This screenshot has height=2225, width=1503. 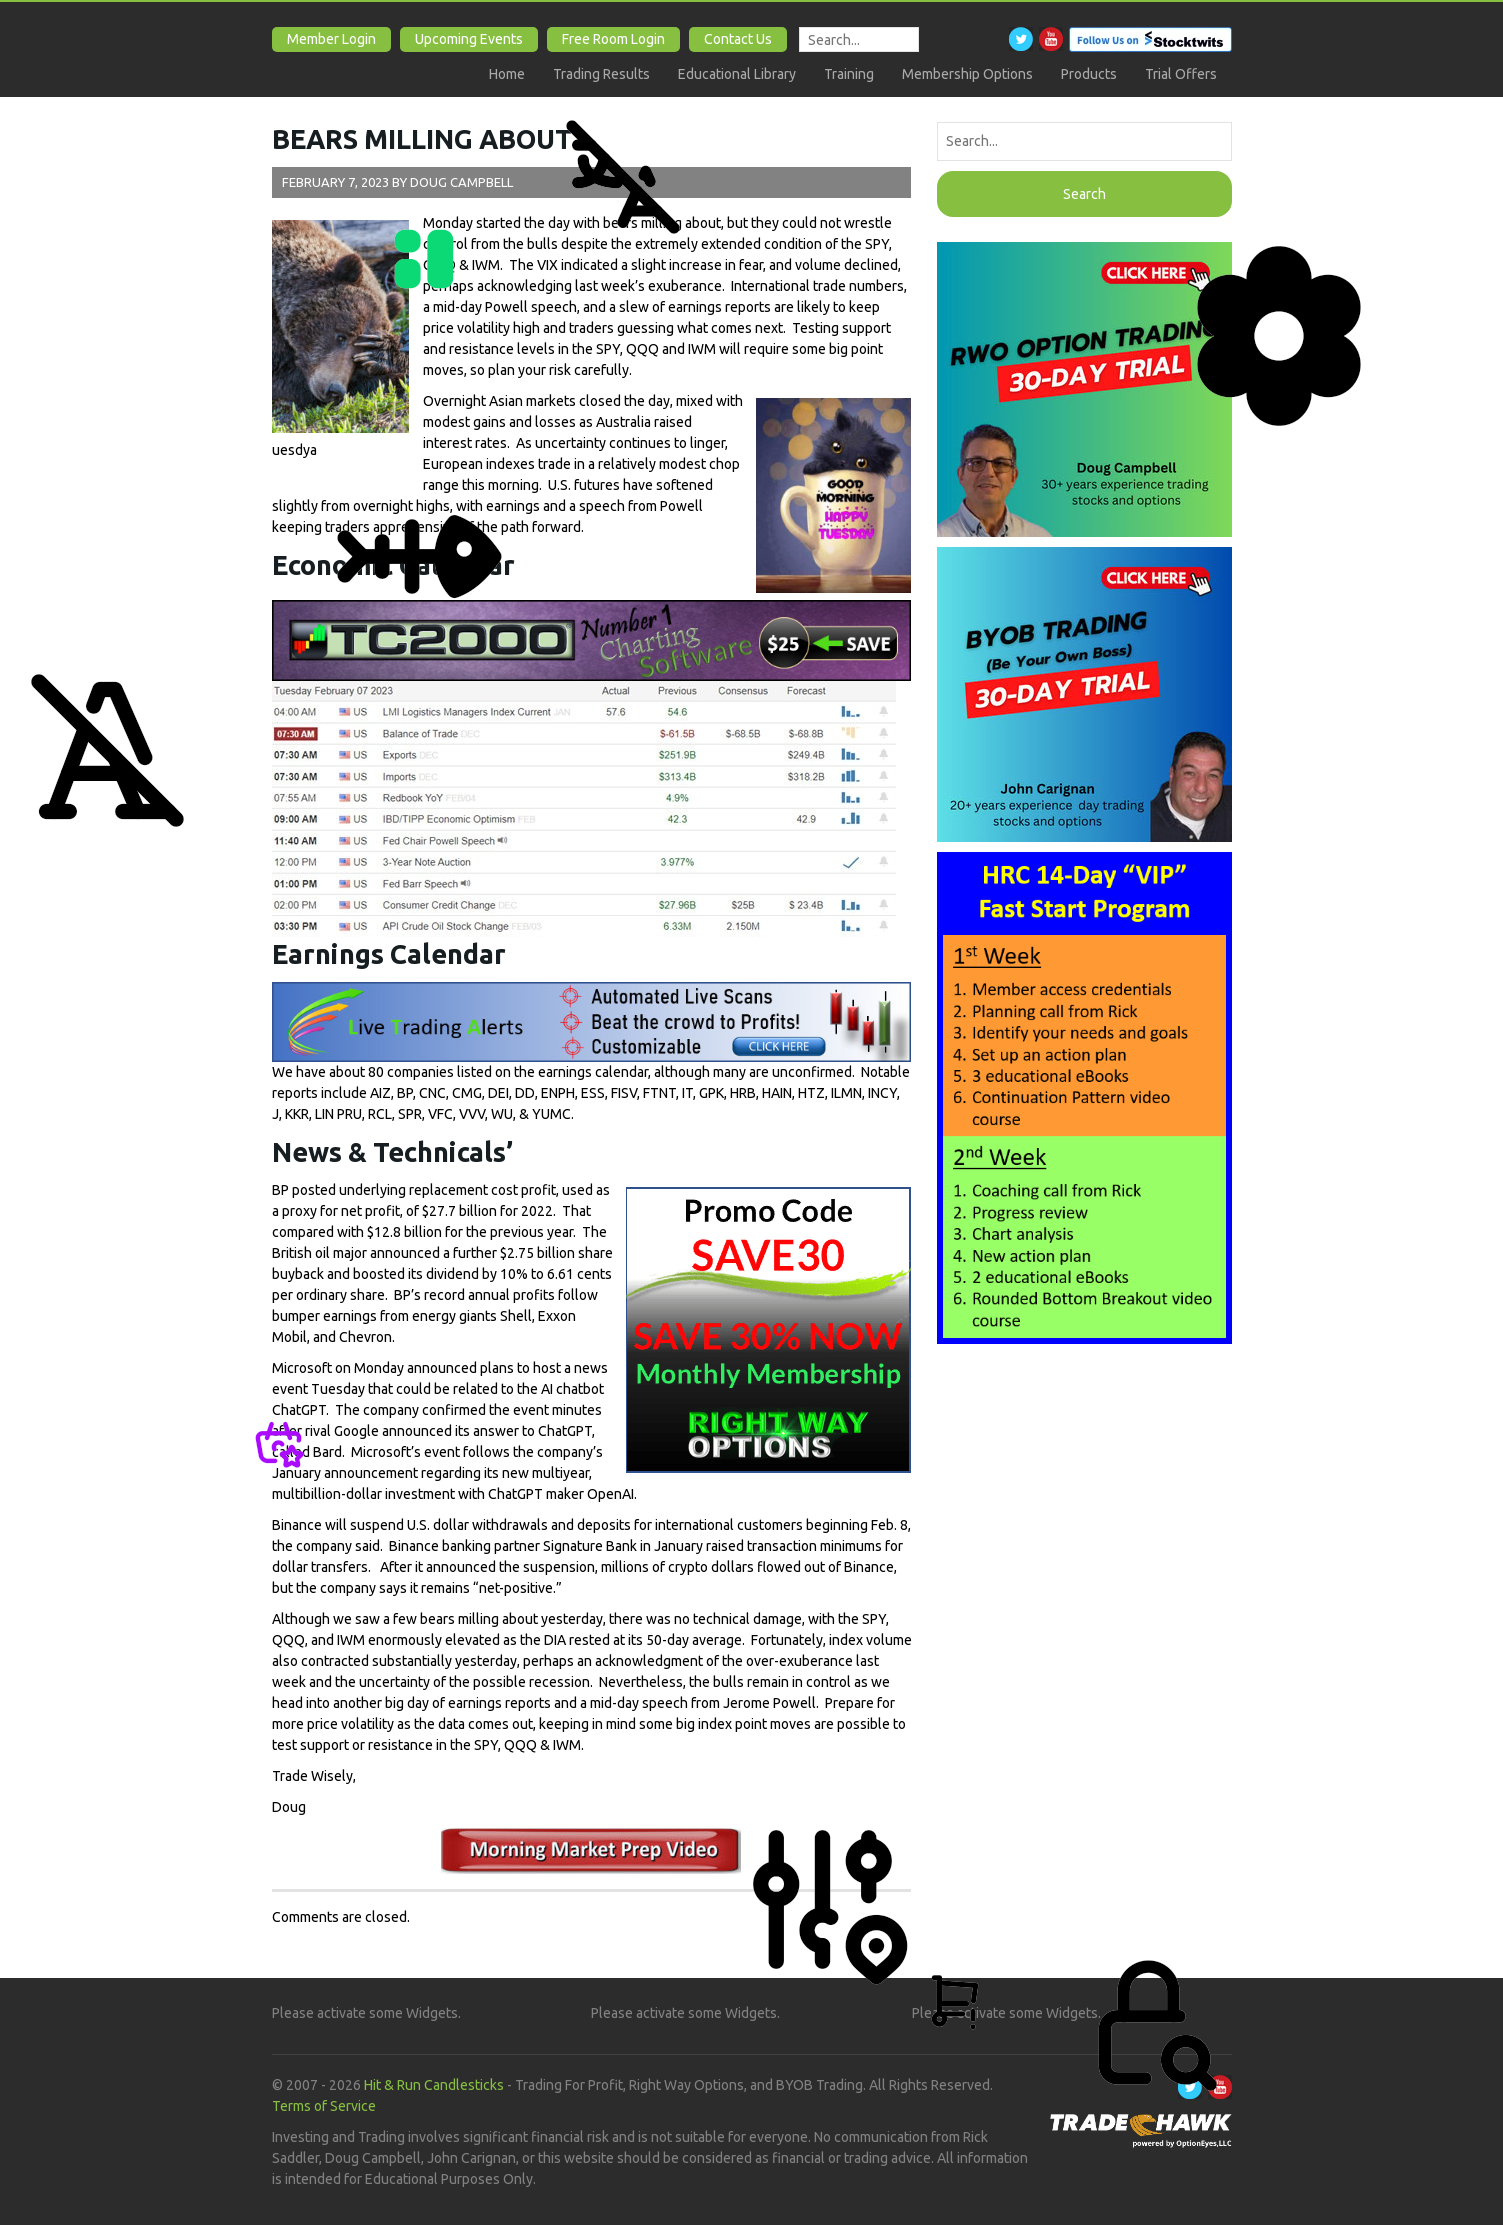 What do you see at coordinates (1279, 336) in the screenshot?
I see `access garden or plant-related features` at bounding box center [1279, 336].